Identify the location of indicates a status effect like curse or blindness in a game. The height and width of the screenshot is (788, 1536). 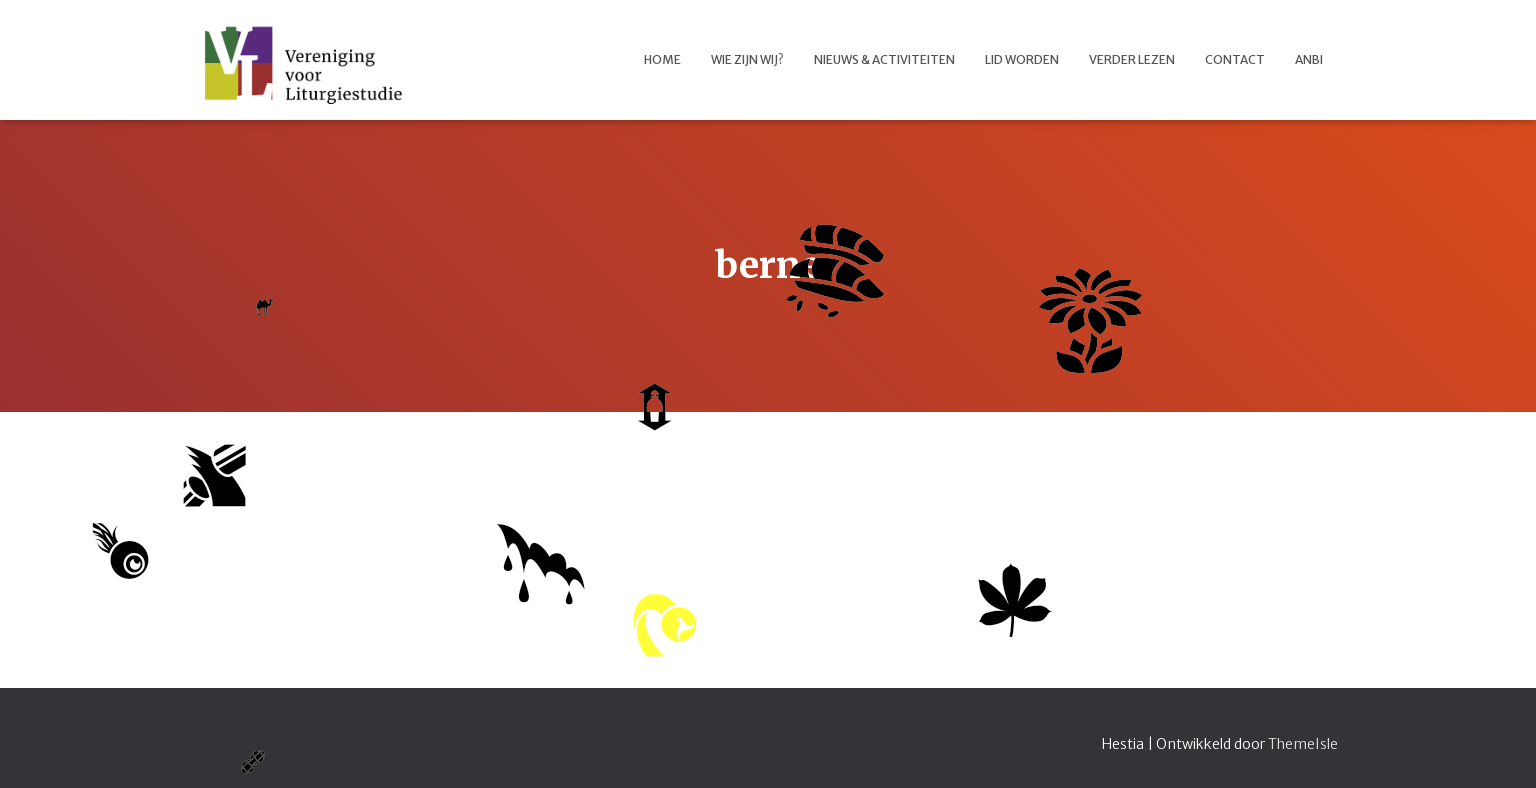
(120, 551).